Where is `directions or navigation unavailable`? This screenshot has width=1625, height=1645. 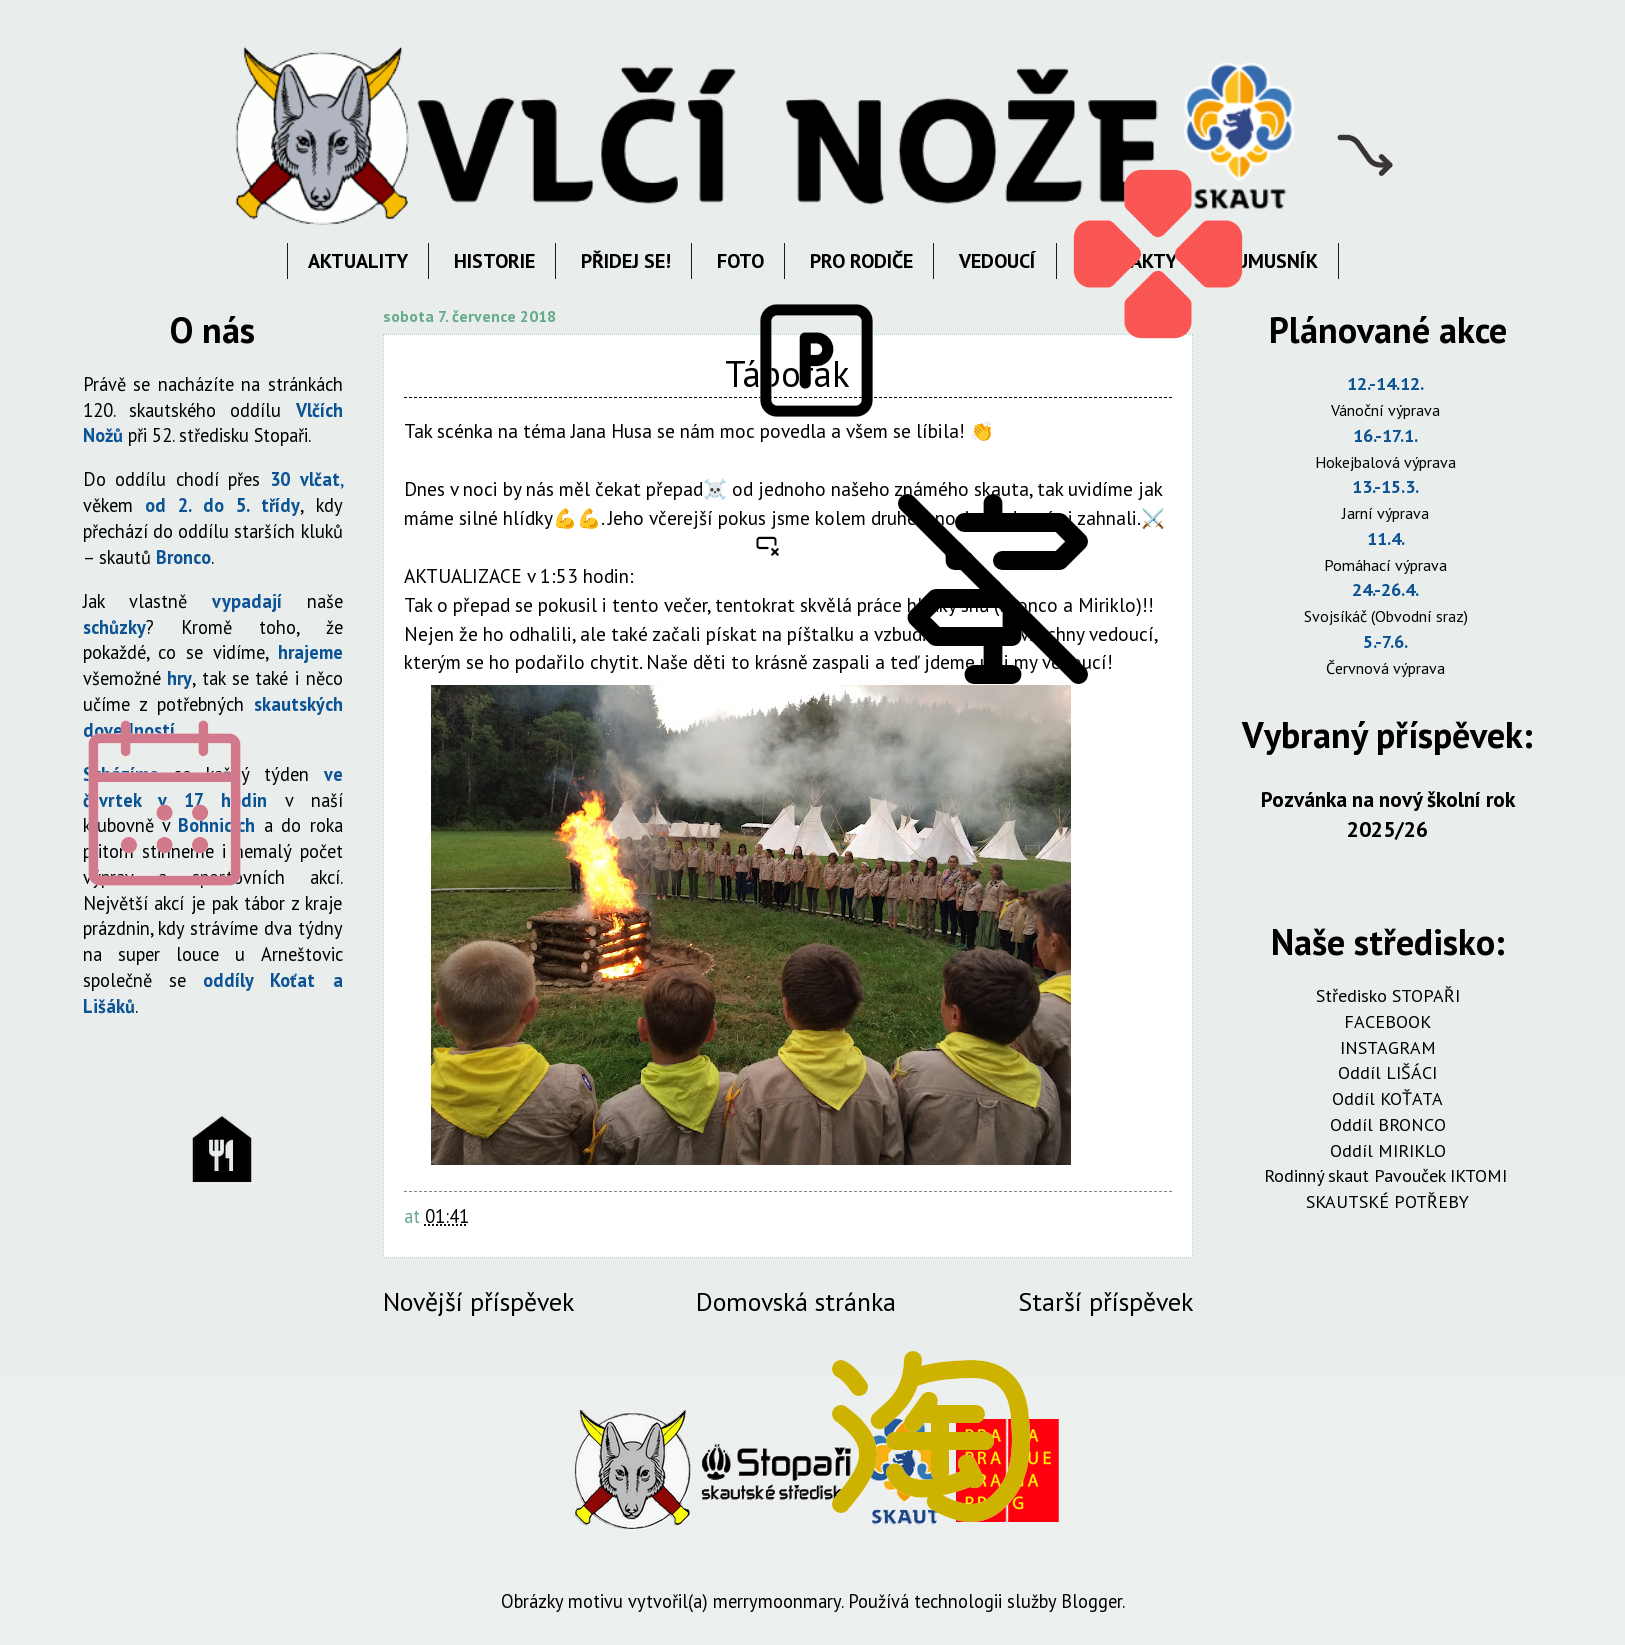
directions or navigation unavailable is located at coordinates (993, 589).